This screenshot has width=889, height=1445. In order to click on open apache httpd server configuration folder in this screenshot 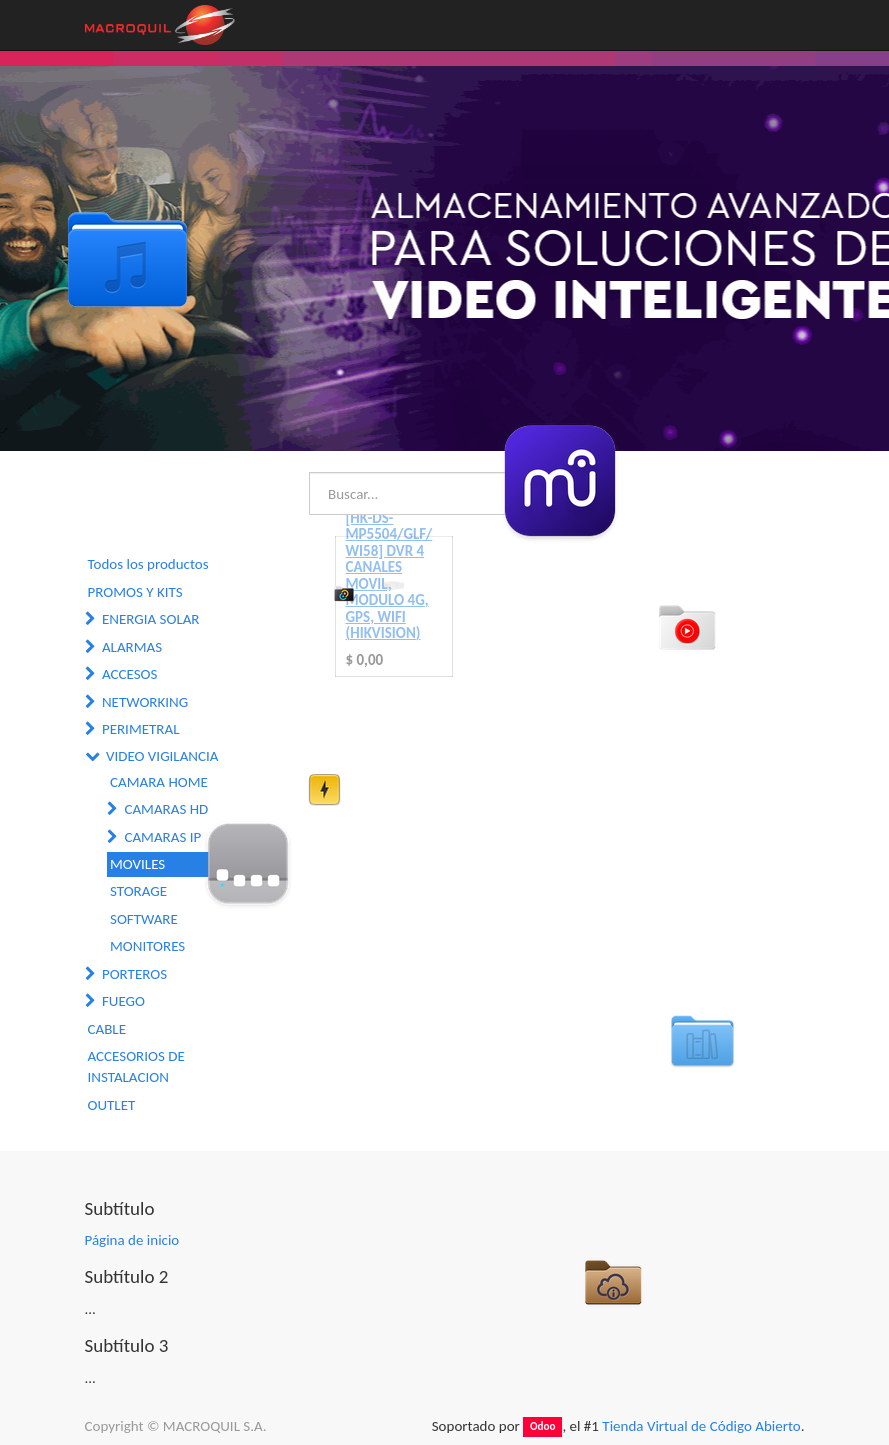, I will do `click(613, 1284)`.